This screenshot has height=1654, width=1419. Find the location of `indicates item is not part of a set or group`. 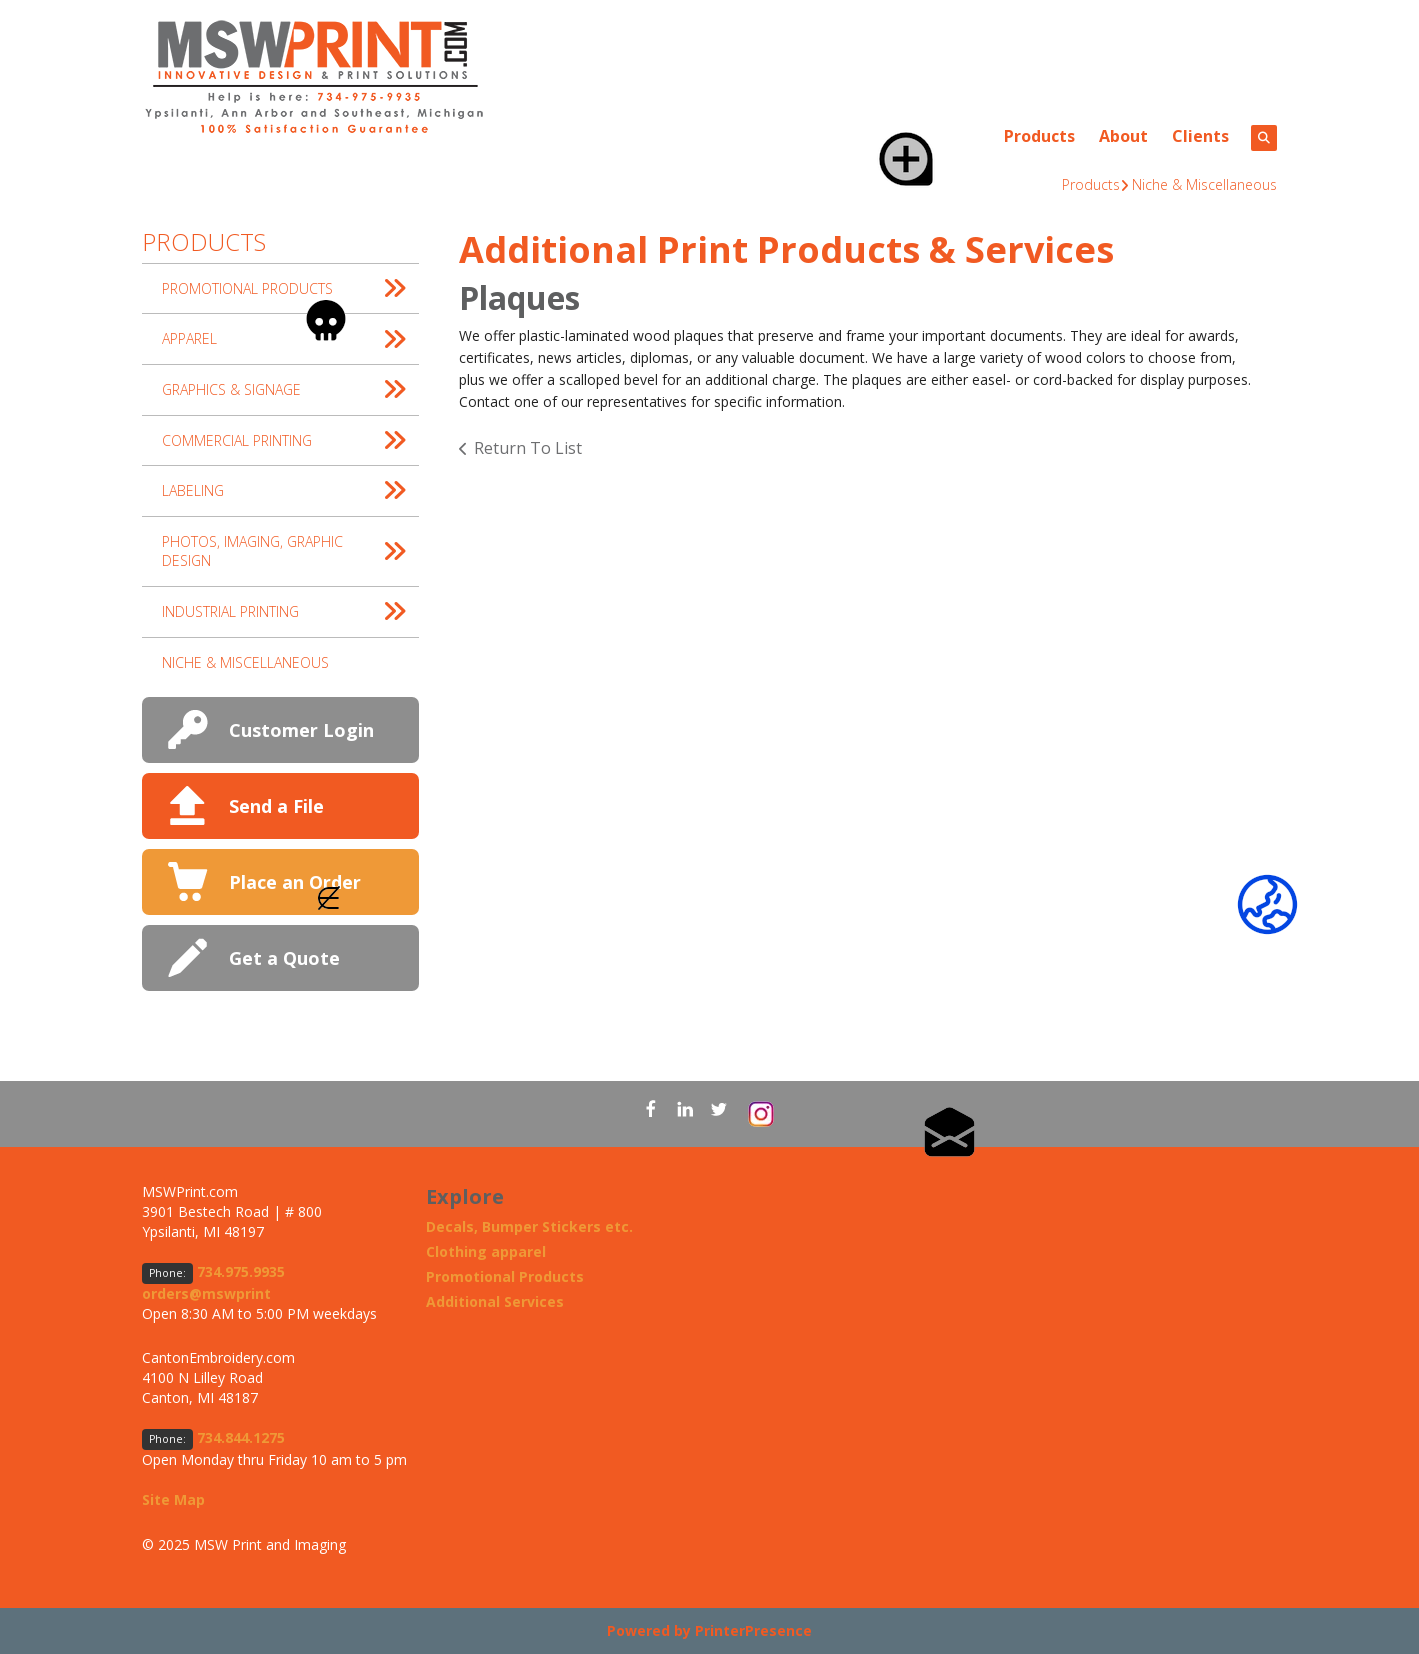

indicates item is not part of a set or group is located at coordinates (329, 898).